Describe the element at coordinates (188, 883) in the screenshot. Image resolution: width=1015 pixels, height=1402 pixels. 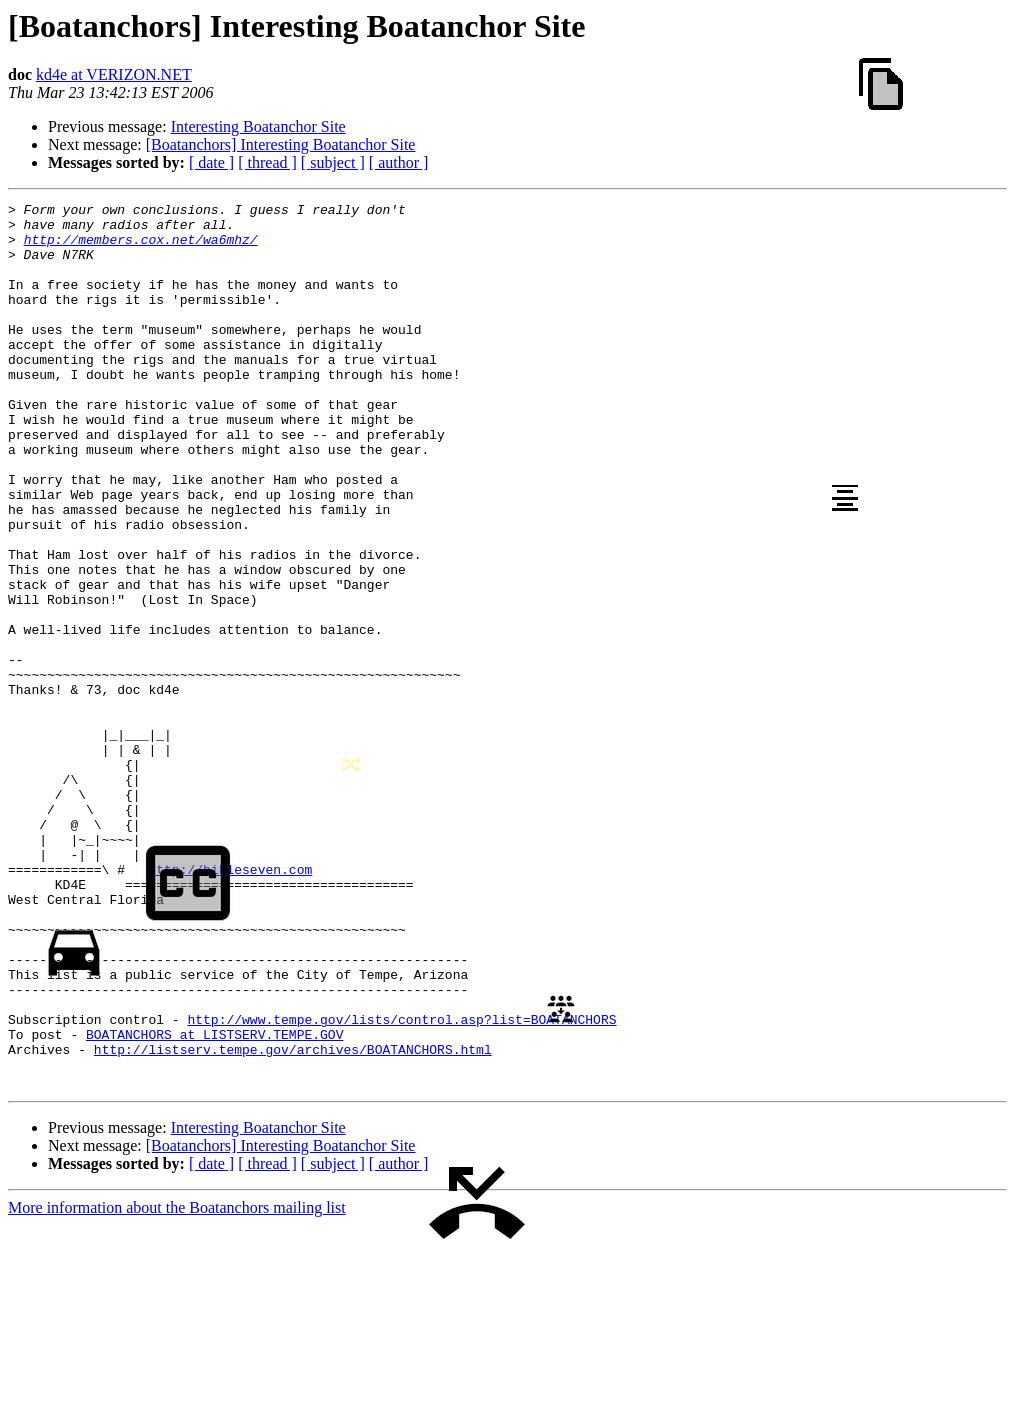
I see `enable closed captions for video content` at that location.